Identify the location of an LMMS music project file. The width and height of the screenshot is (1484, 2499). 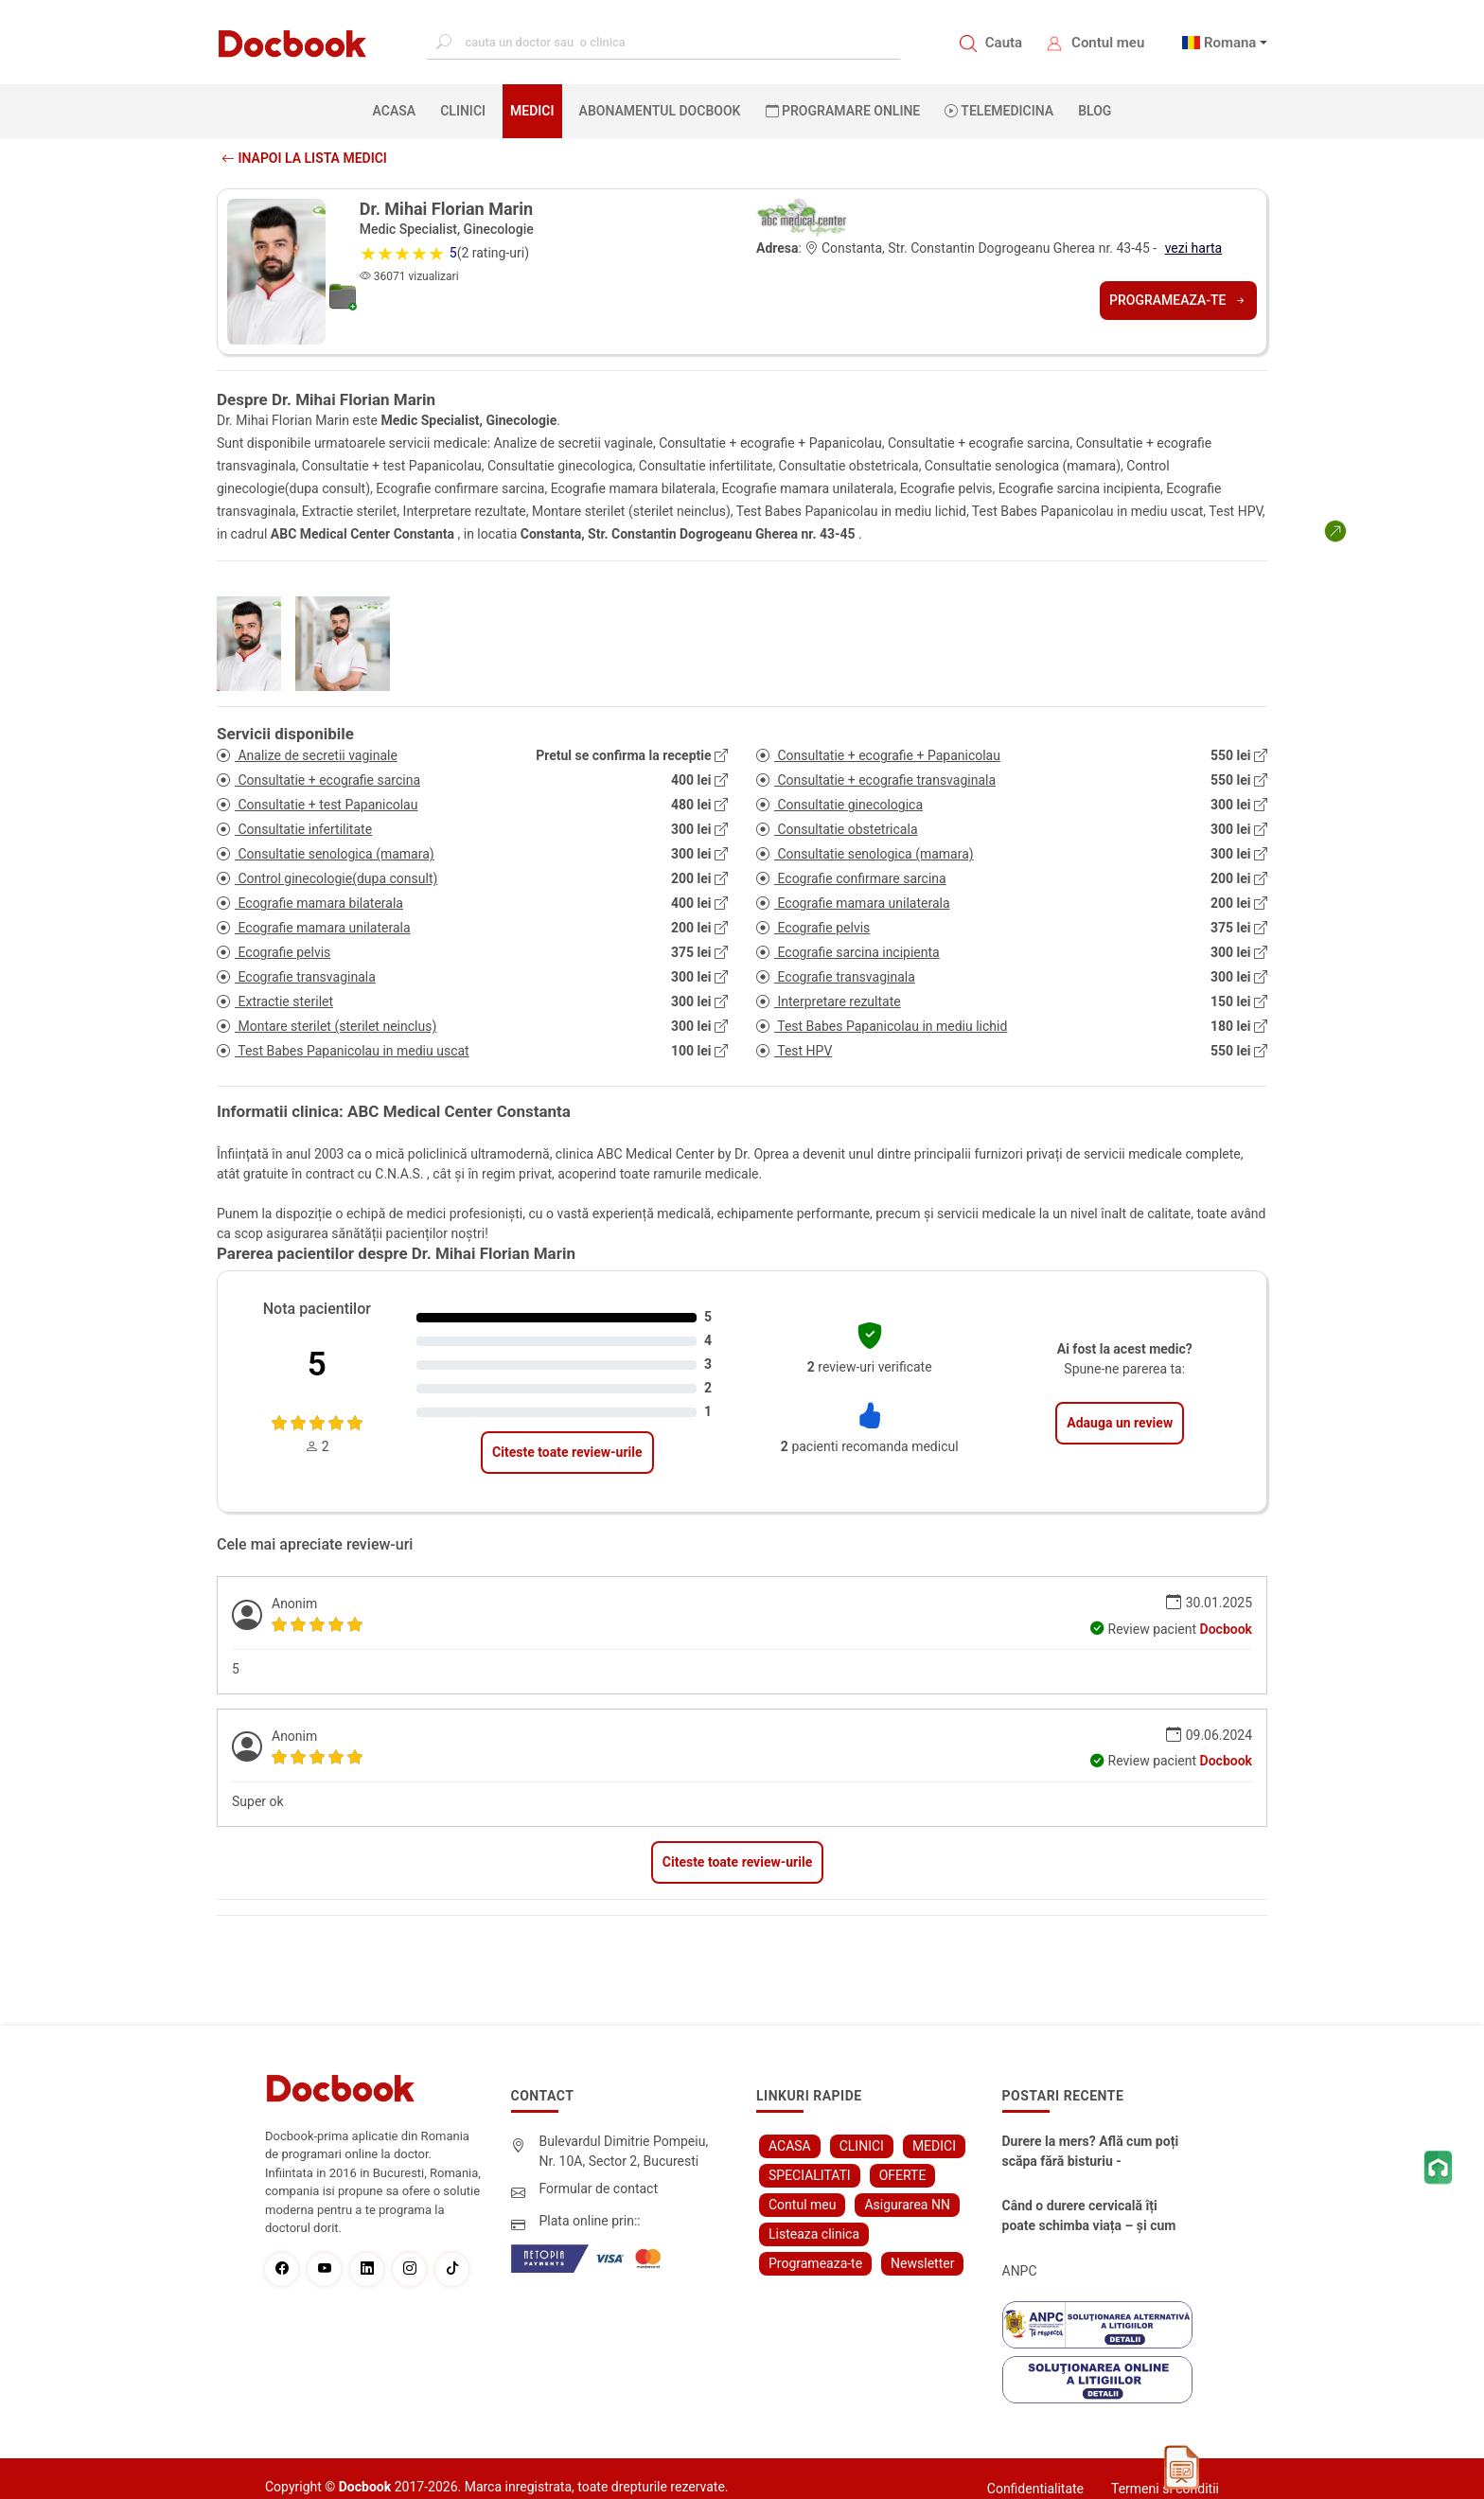
(1438, 2167).